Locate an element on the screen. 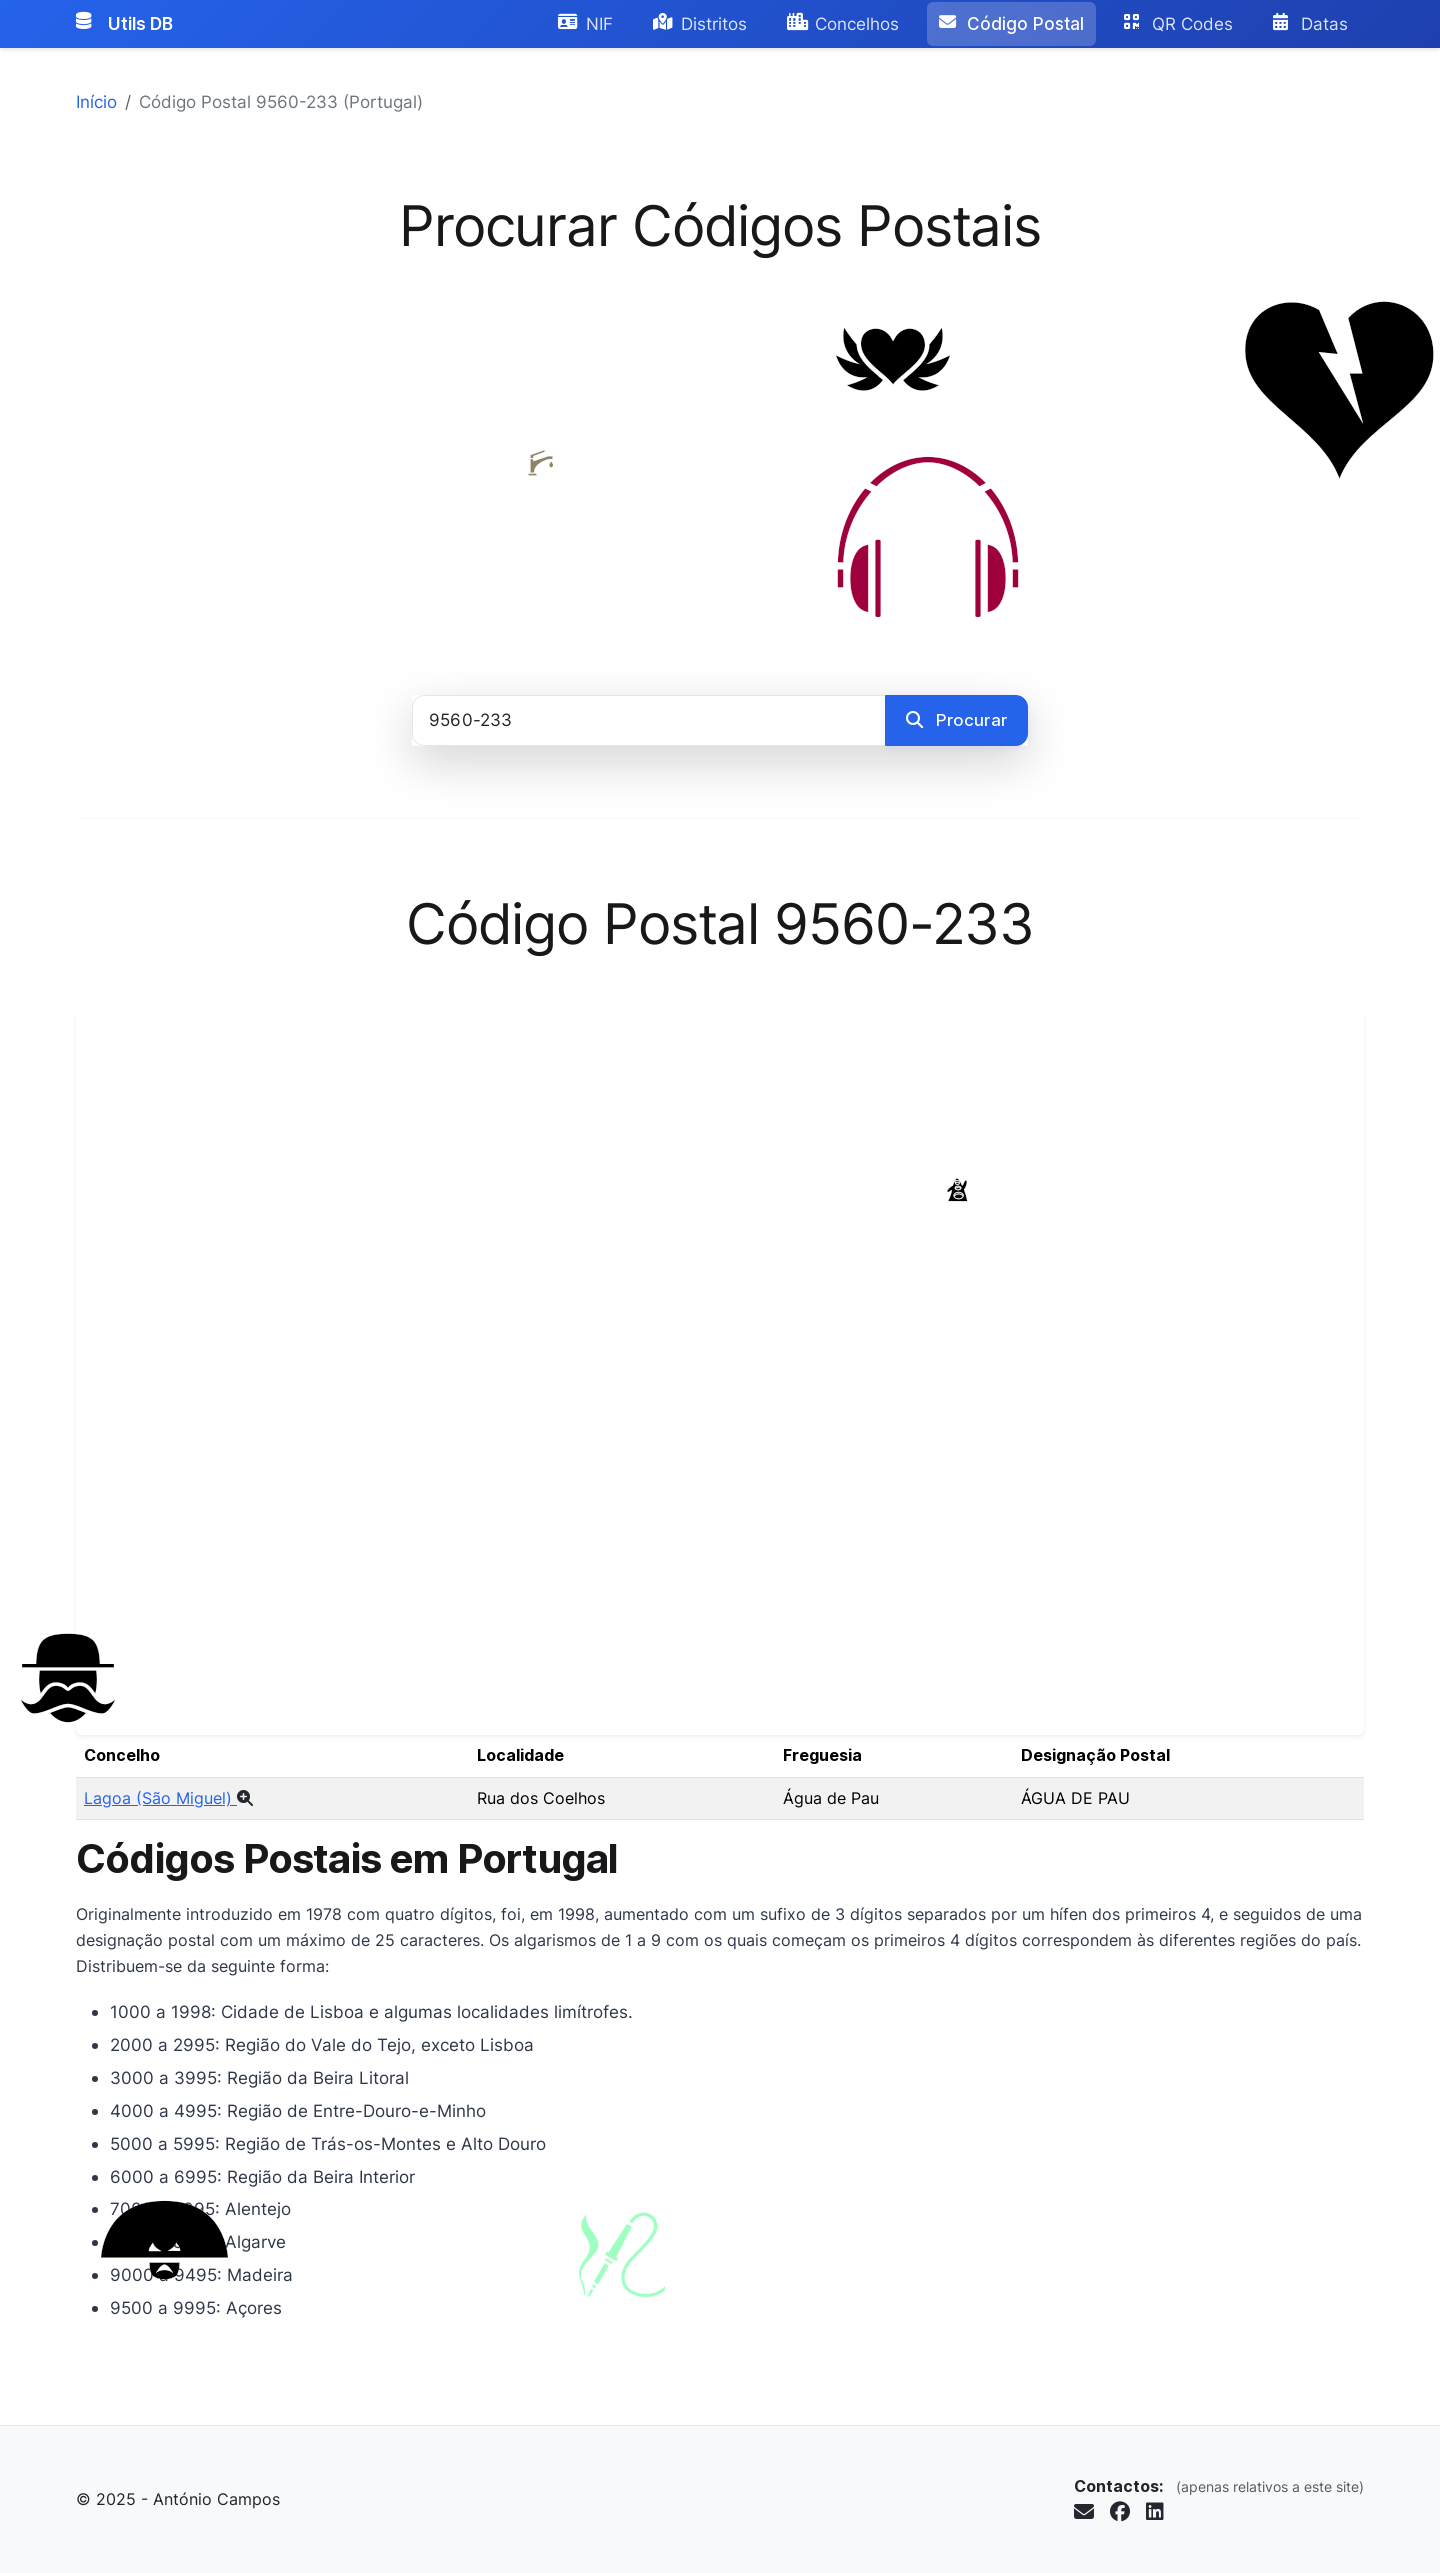  add to favorites with flair is located at coordinates (893, 361).